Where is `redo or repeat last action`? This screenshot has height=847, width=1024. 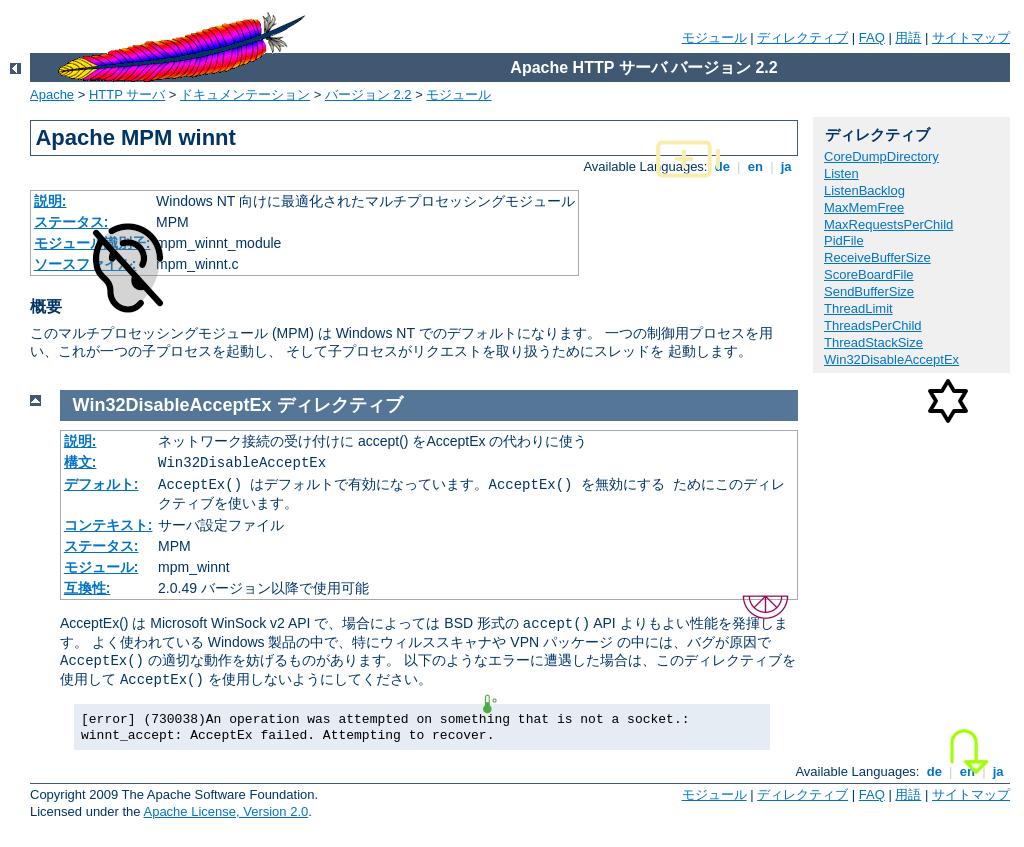 redo or repeat last action is located at coordinates (967, 751).